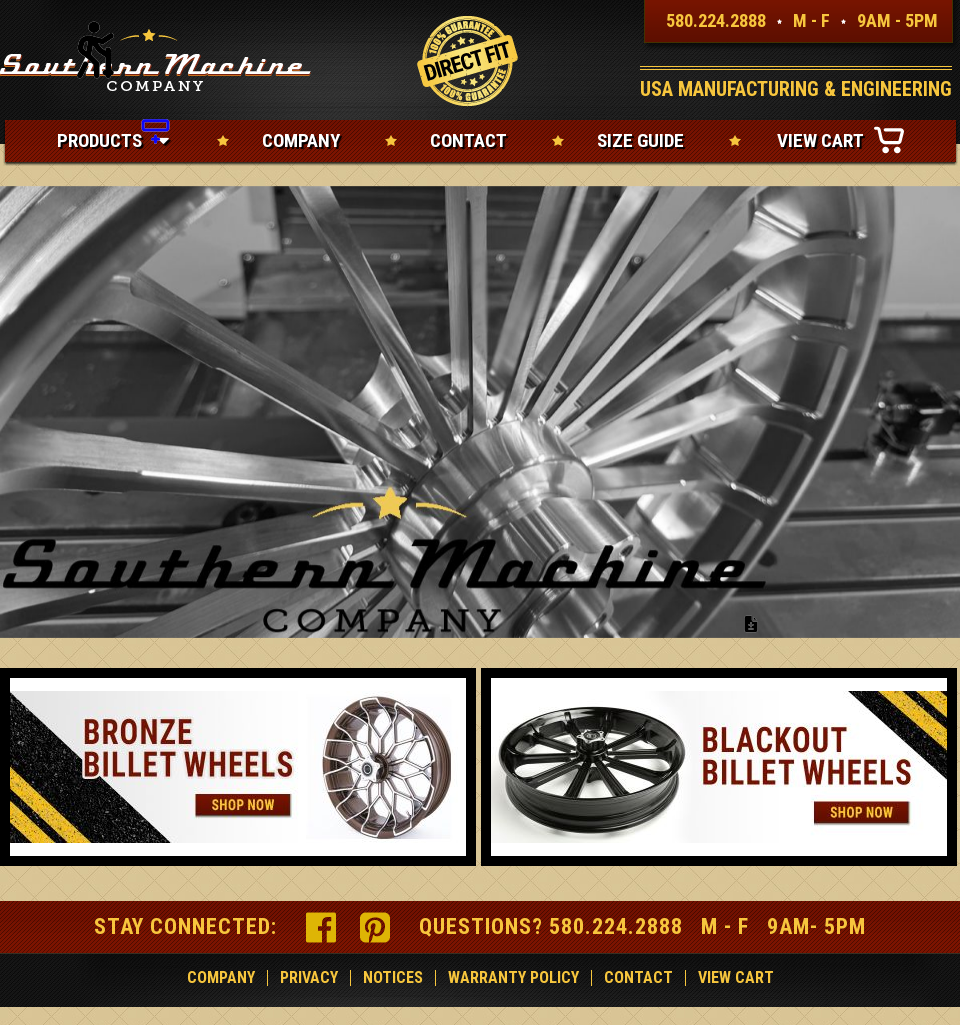  I want to click on access hiking or trekking activities, so click(94, 50).